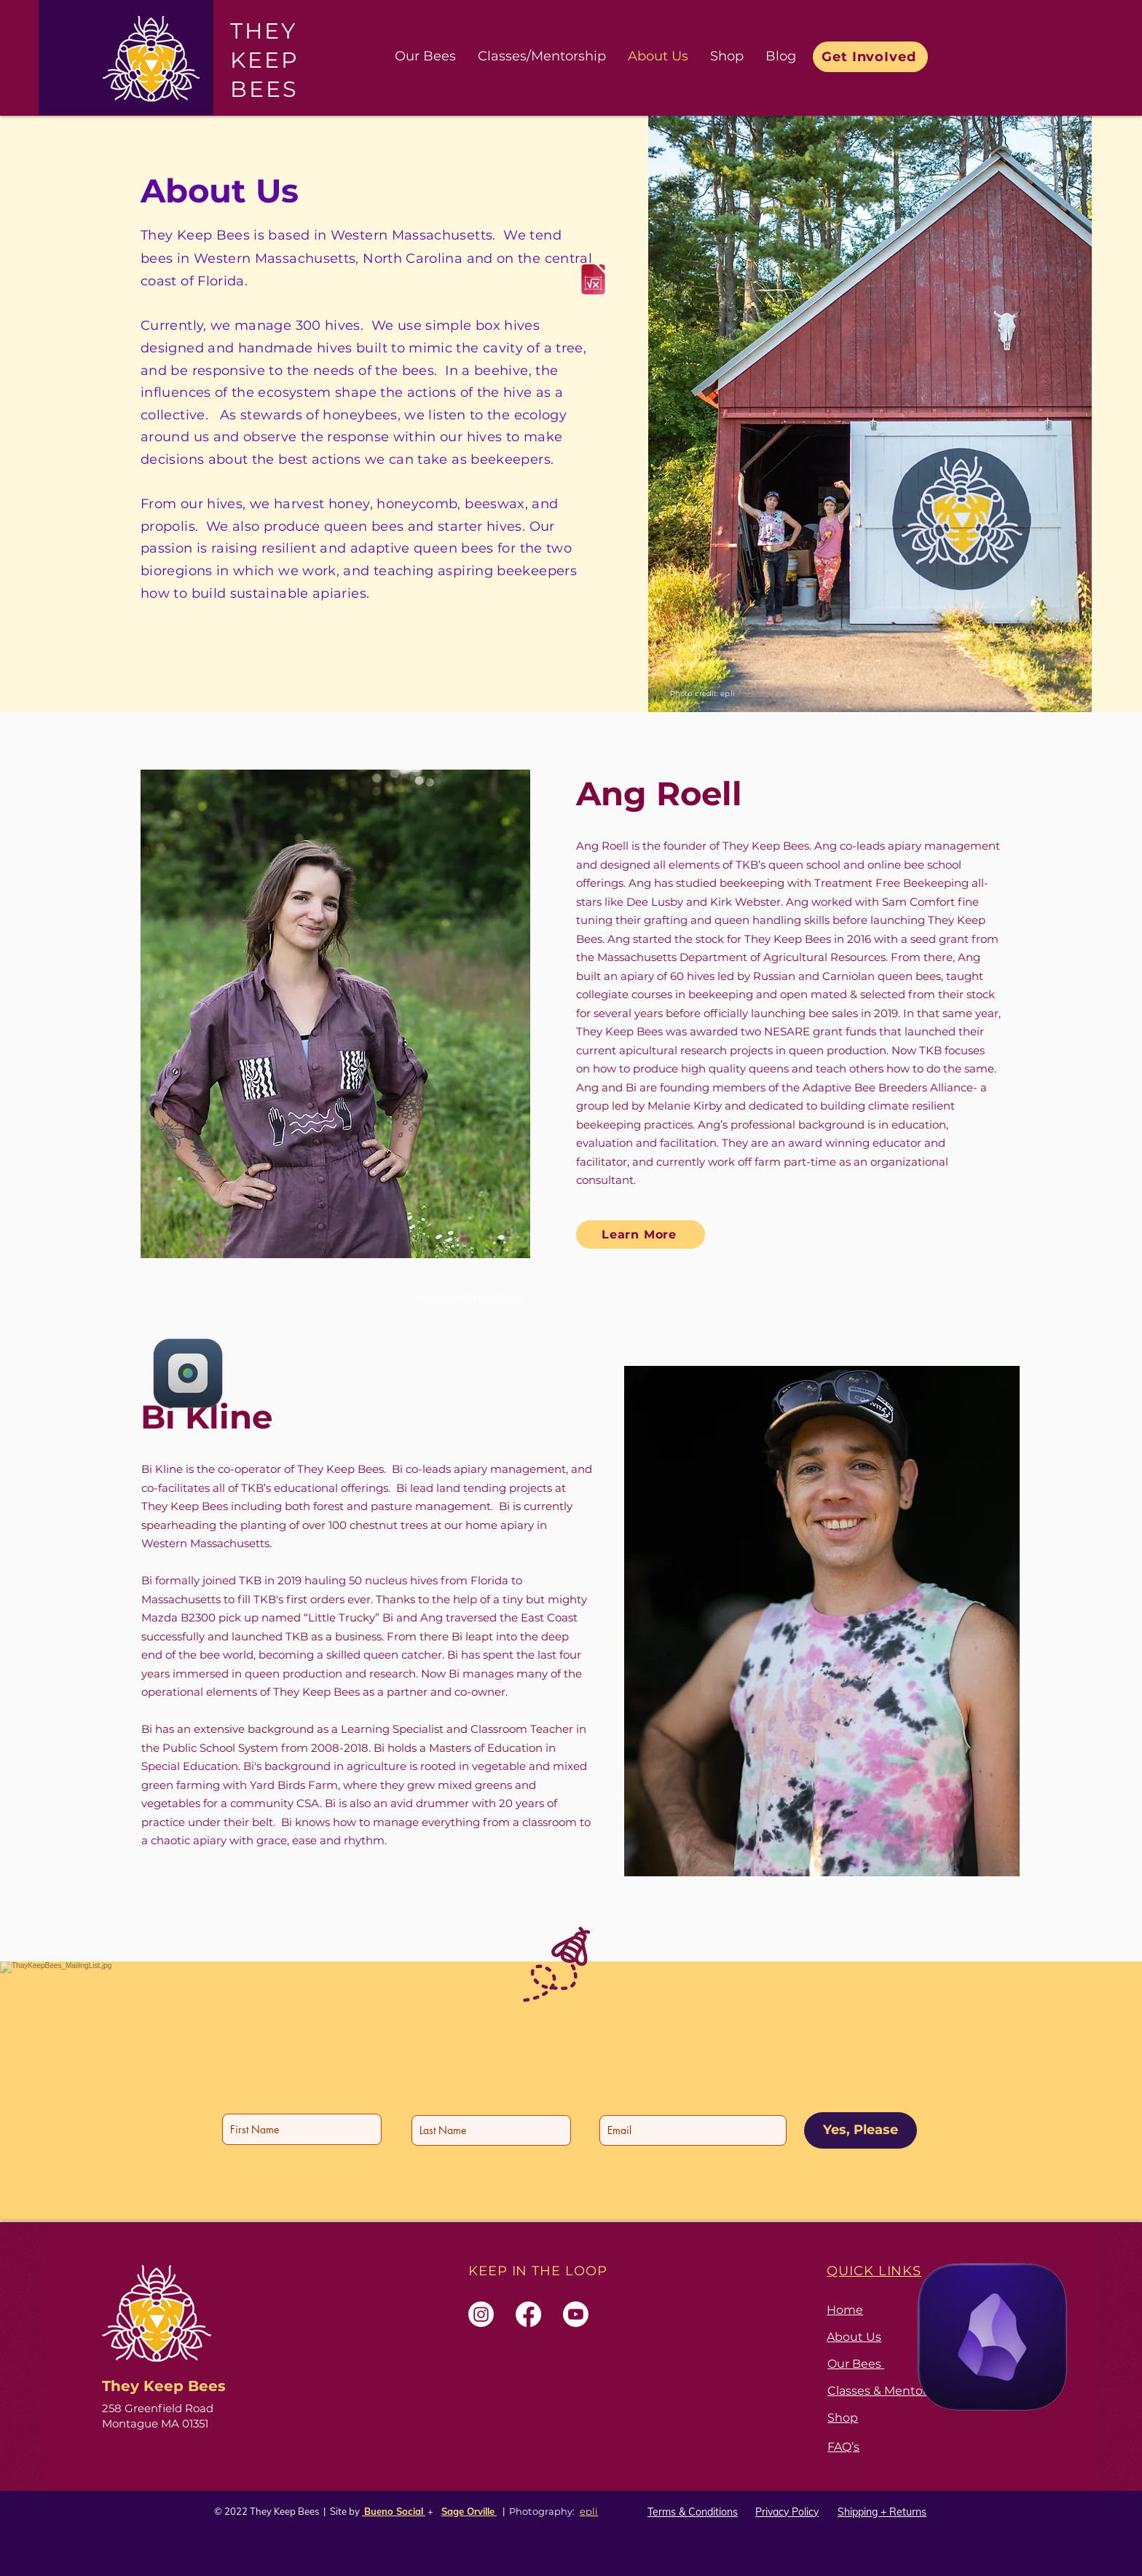 The width and height of the screenshot is (1142, 2576). Describe the element at coordinates (593, 279) in the screenshot. I see `open LibreOffice Math formula editor` at that location.